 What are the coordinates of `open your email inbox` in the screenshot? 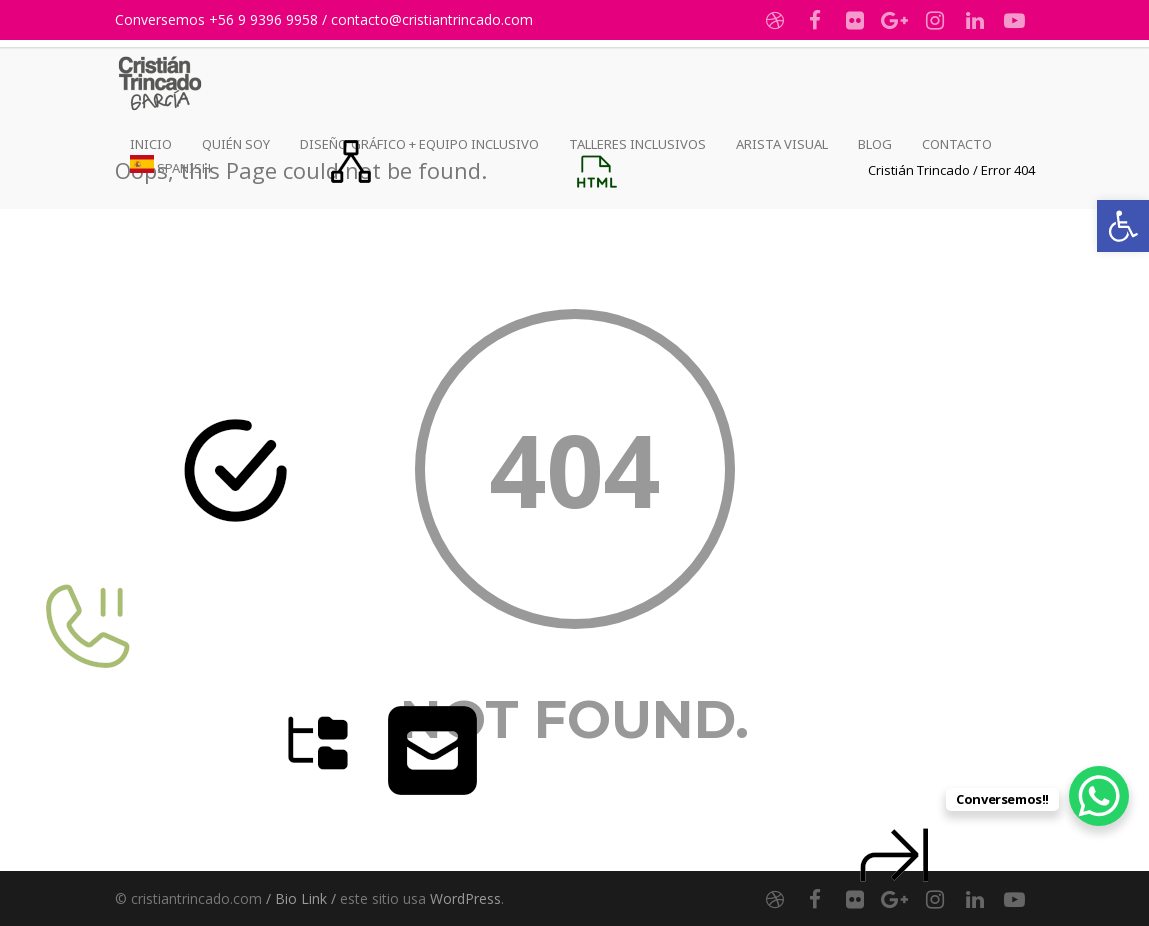 It's located at (432, 750).